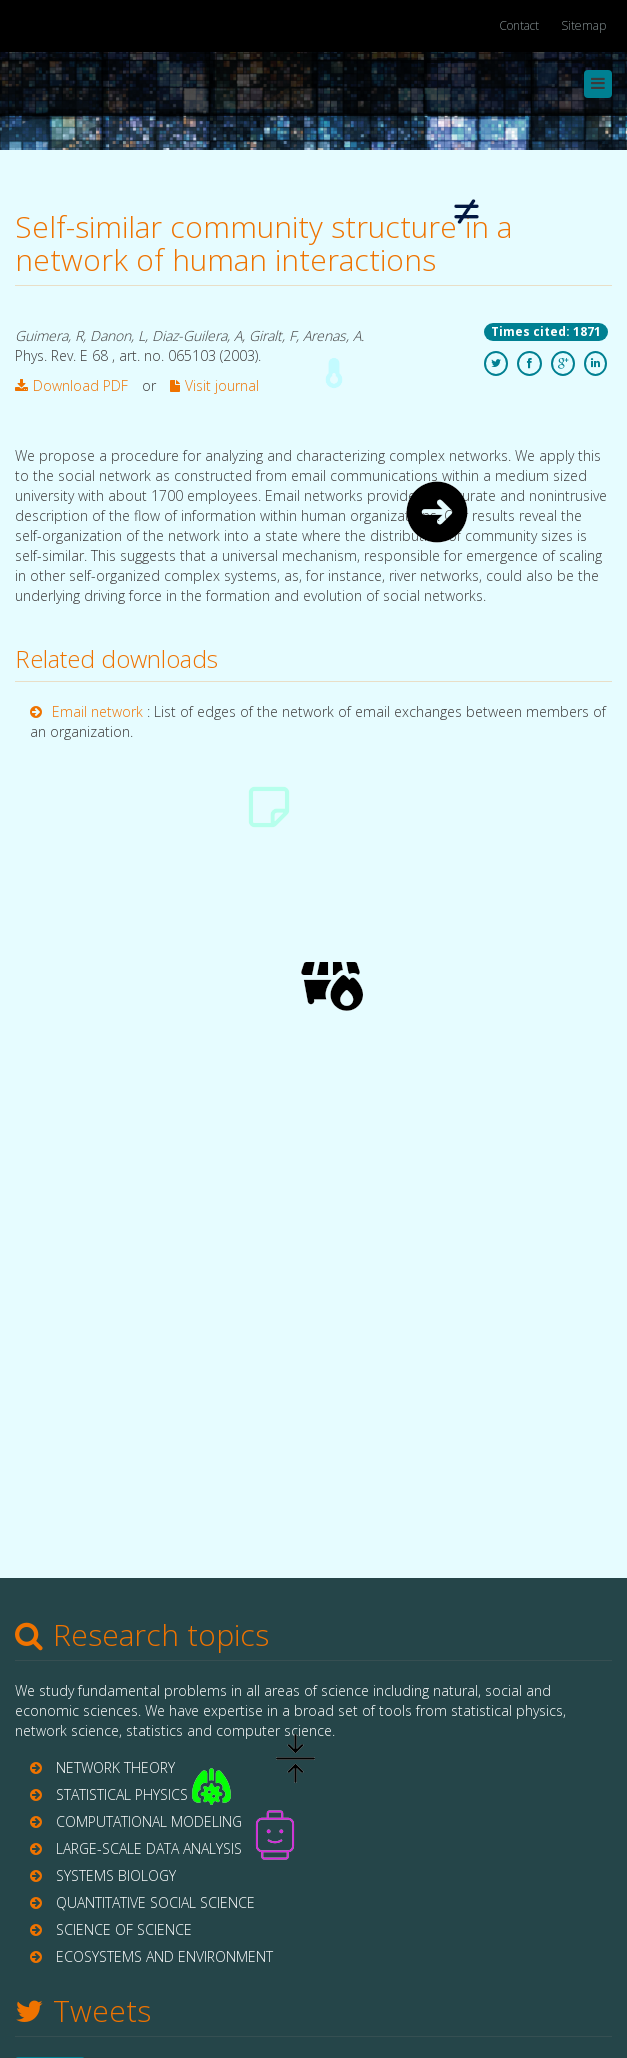  What do you see at coordinates (275, 1835) in the screenshot?
I see `indicates a playful or fun mode` at bounding box center [275, 1835].